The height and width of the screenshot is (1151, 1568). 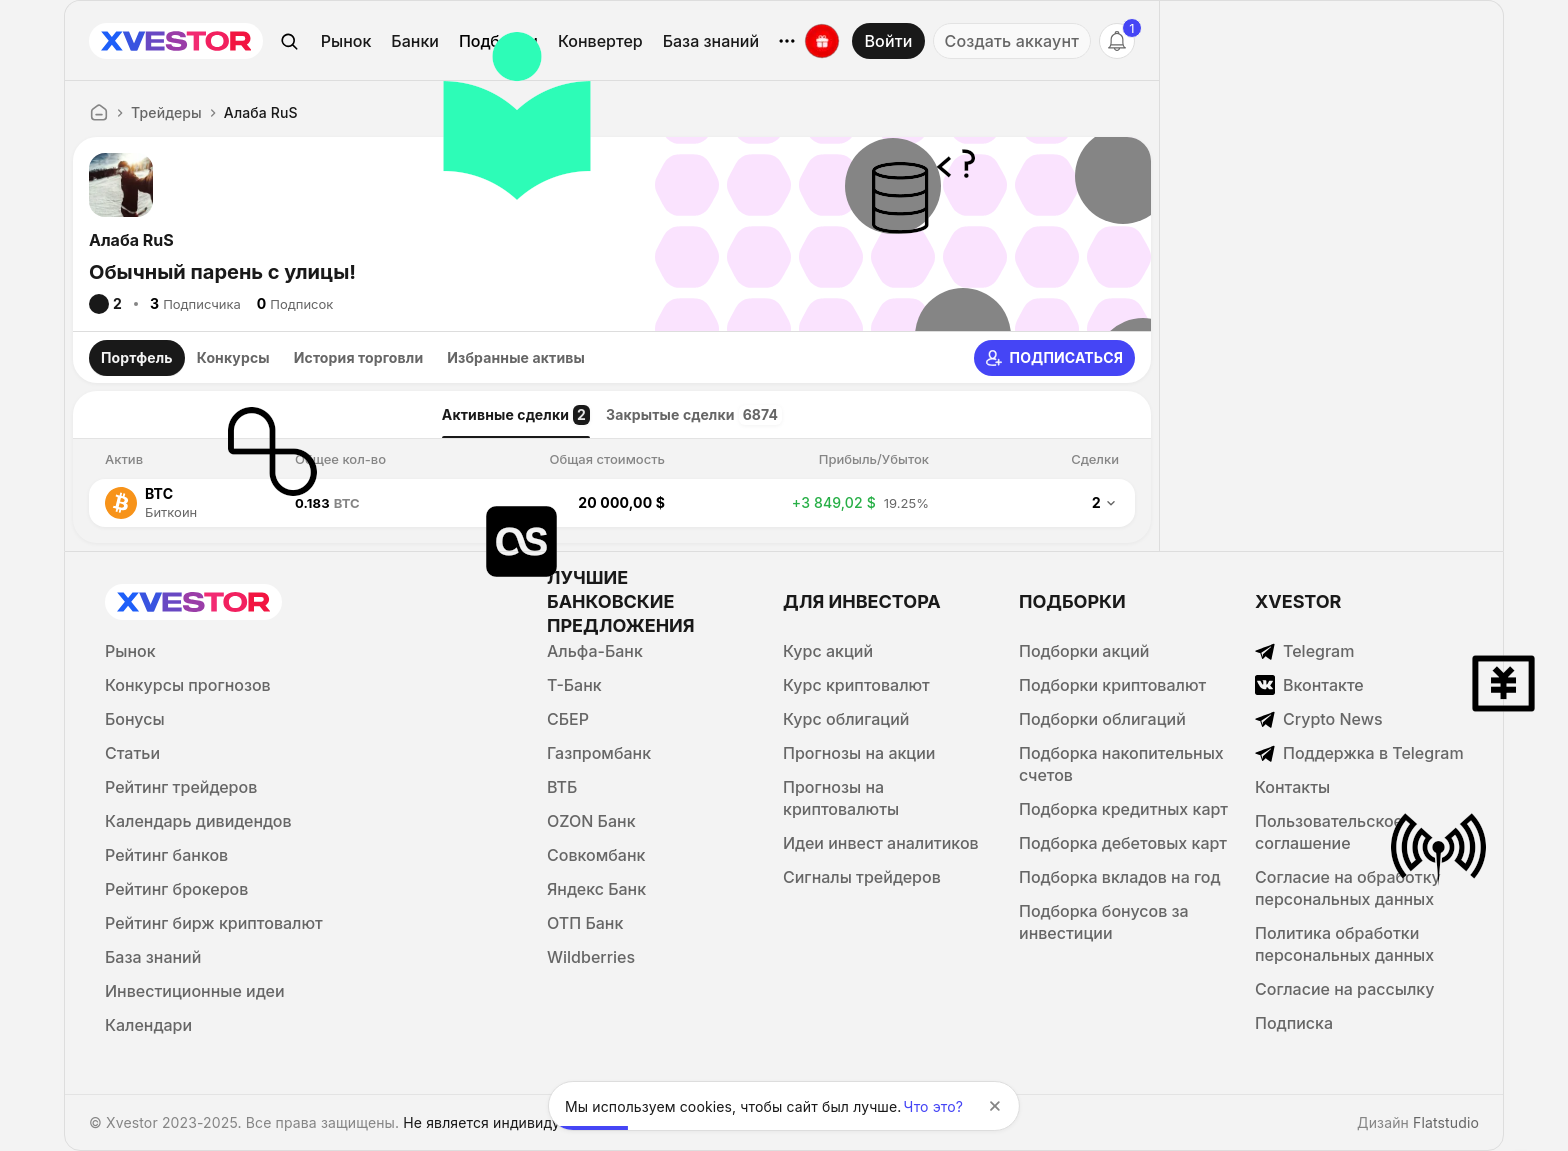 I want to click on eclipse mosquitto MQTT broker logo, so click(x=1438, y=849).